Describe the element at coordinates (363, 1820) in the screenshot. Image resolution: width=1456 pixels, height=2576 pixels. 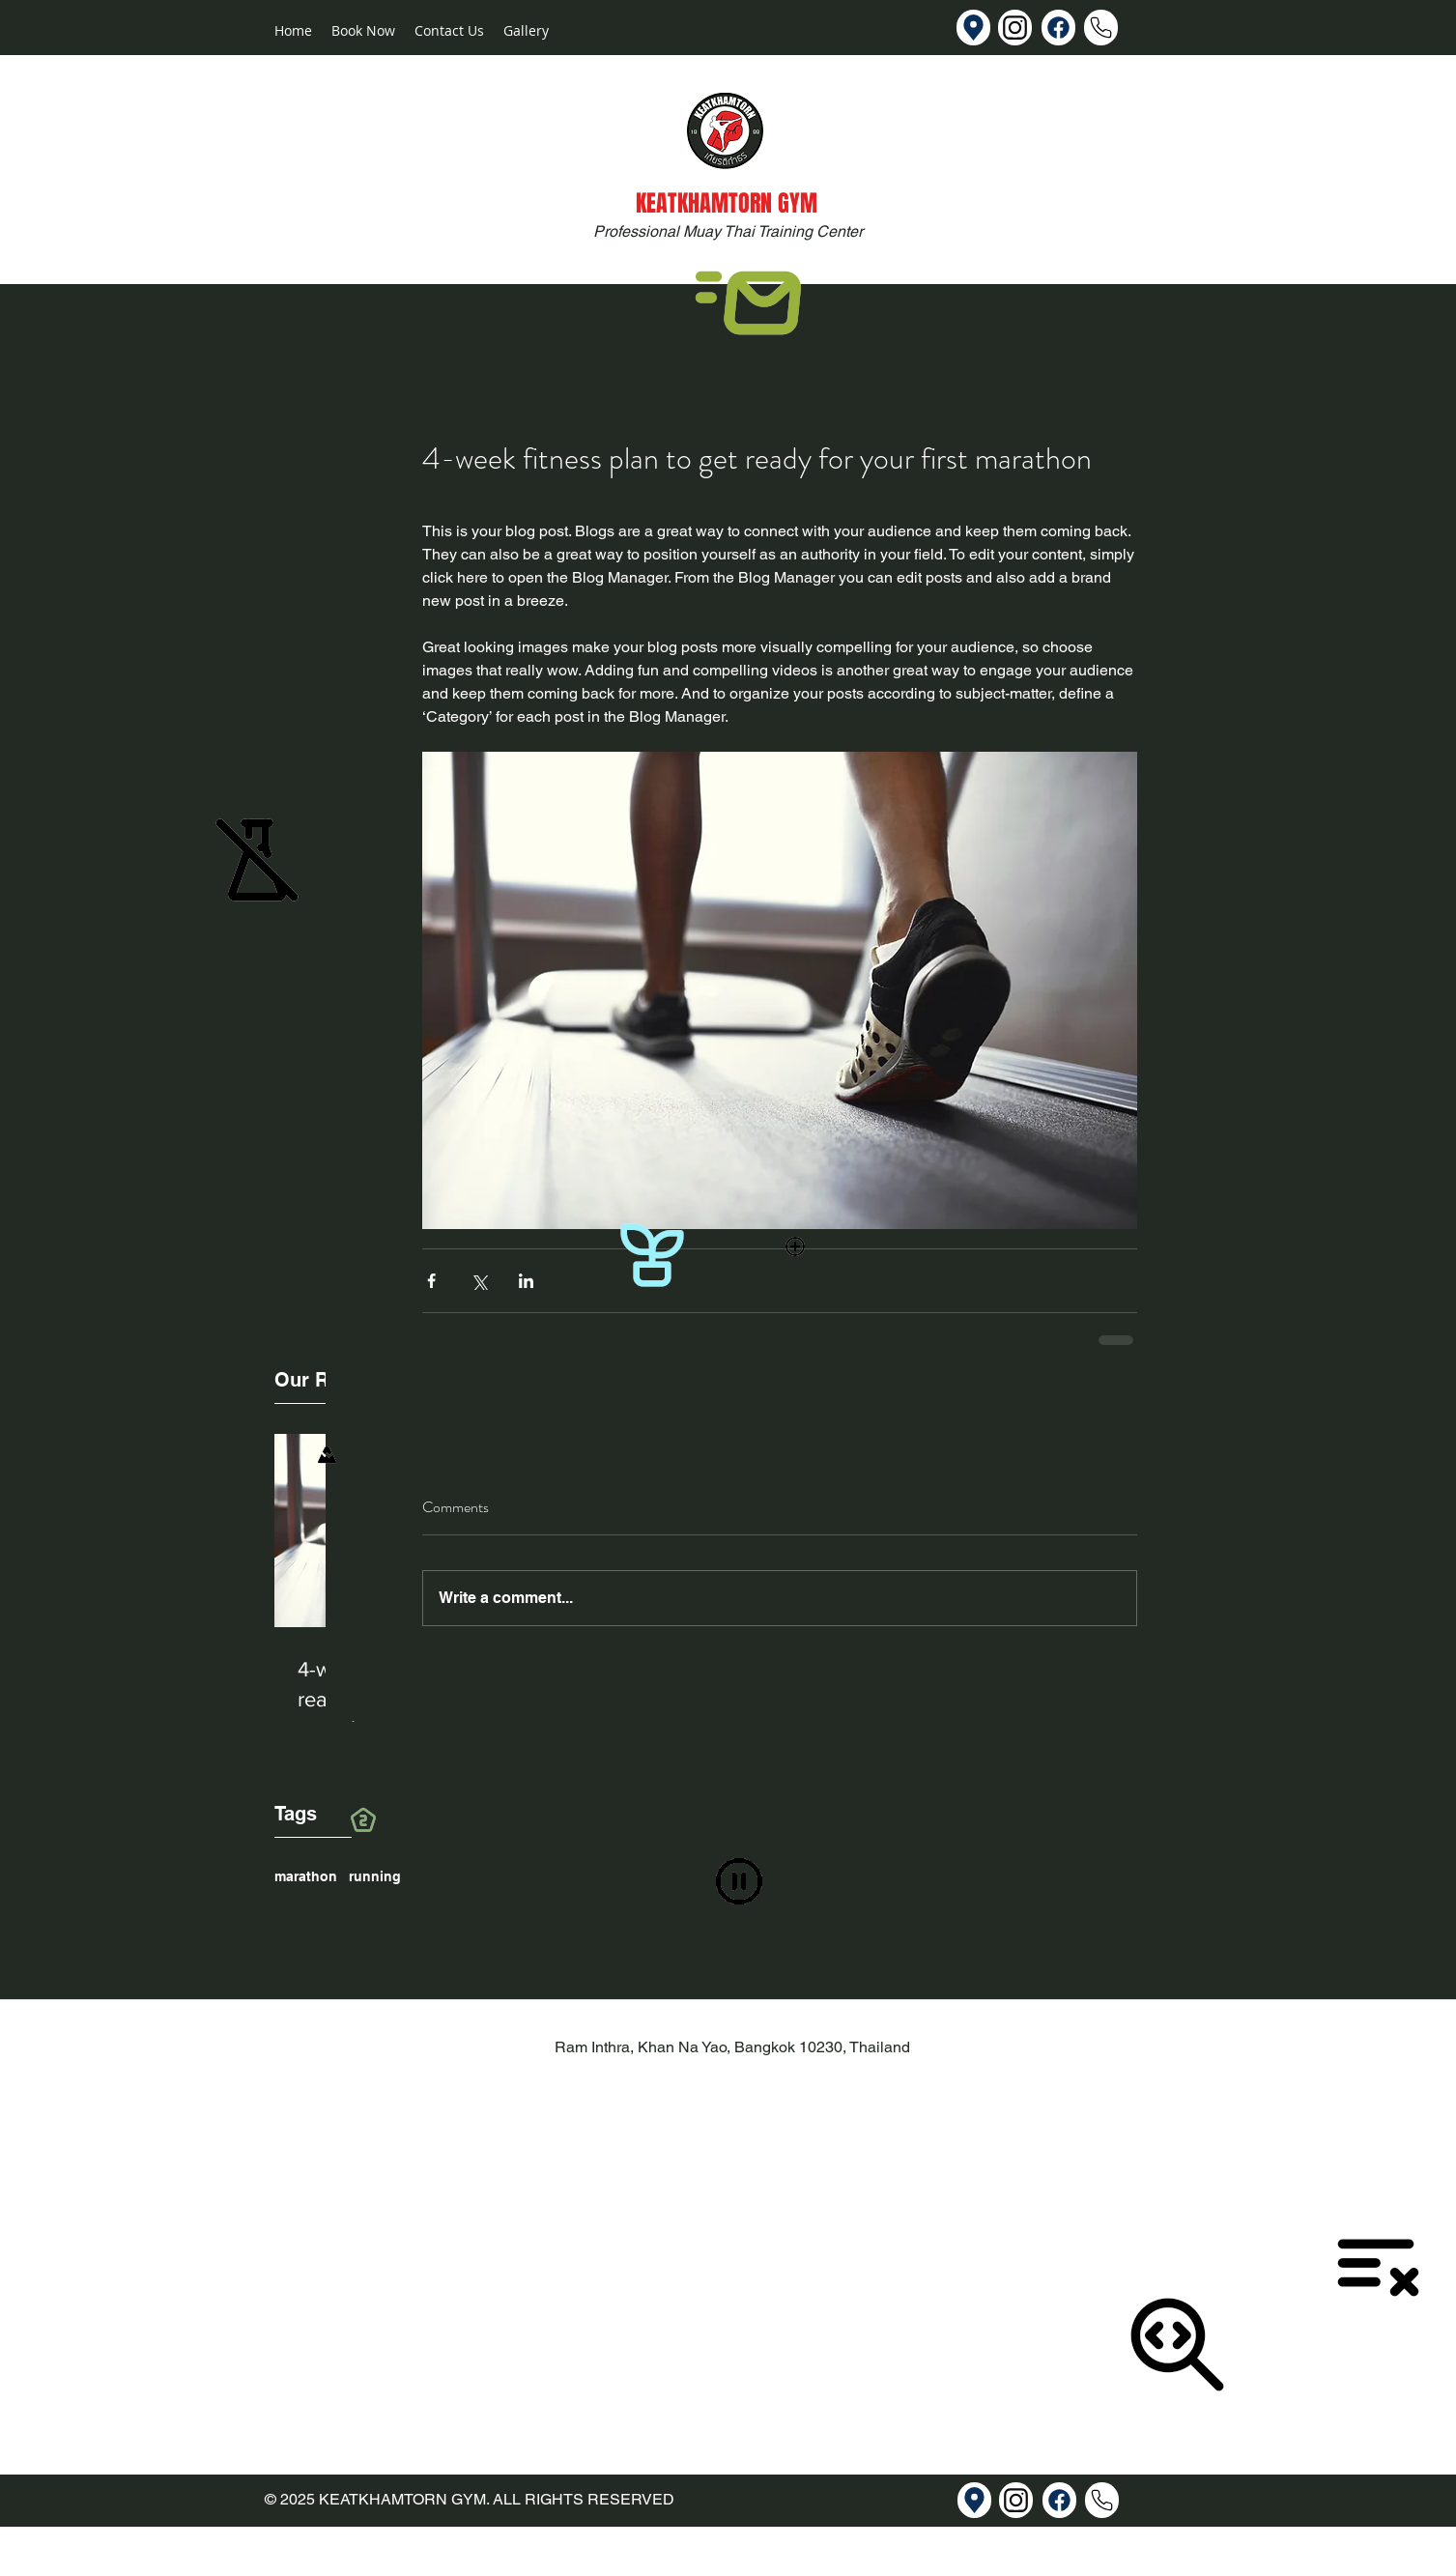
I see `indicates step 2 in a multi-step process` at that location.